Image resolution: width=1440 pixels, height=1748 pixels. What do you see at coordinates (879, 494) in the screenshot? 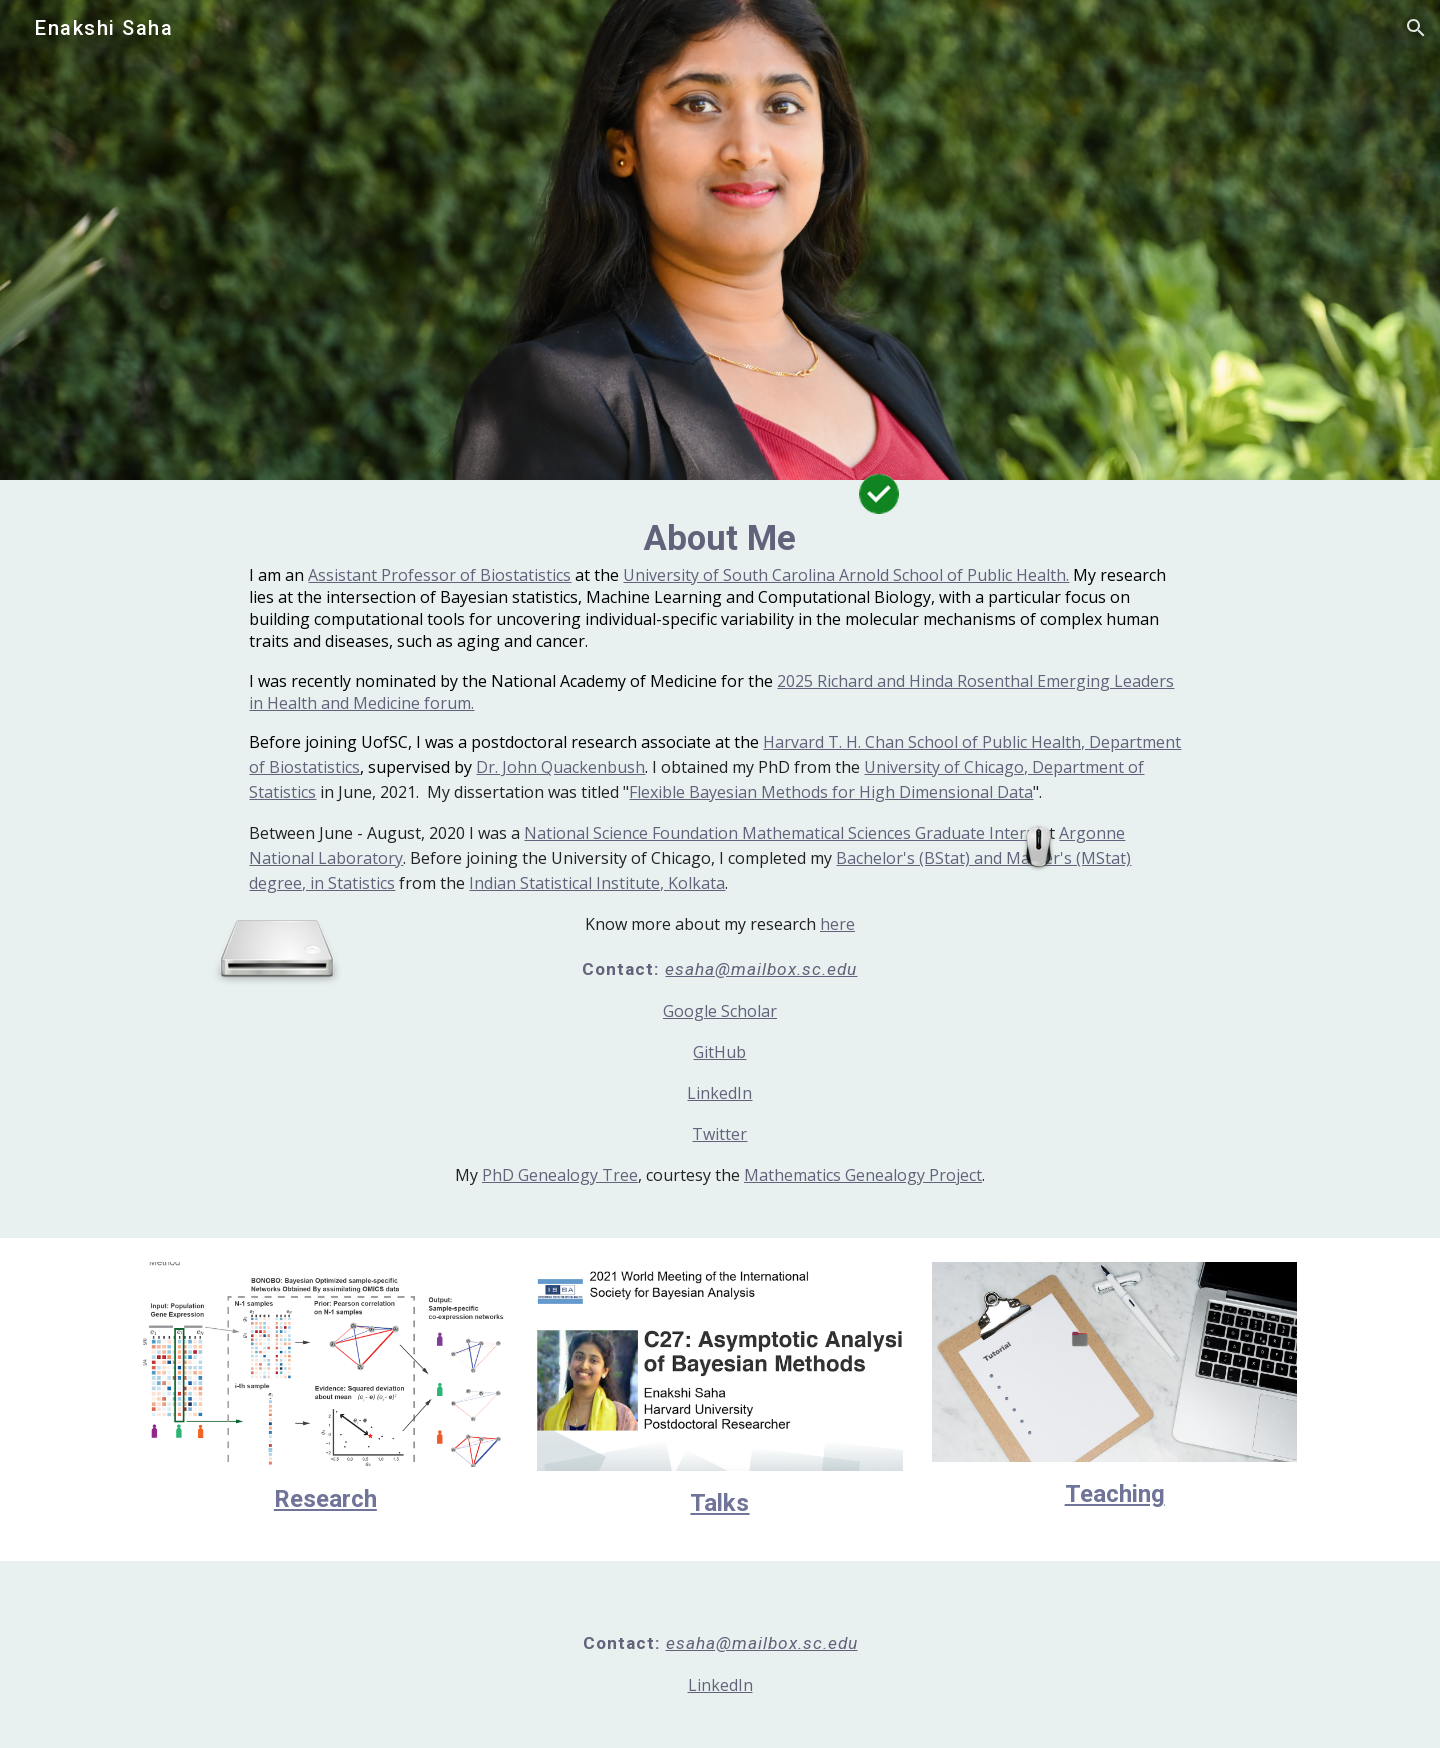
I see `mark item as complete` at bounding box center [879, 494].